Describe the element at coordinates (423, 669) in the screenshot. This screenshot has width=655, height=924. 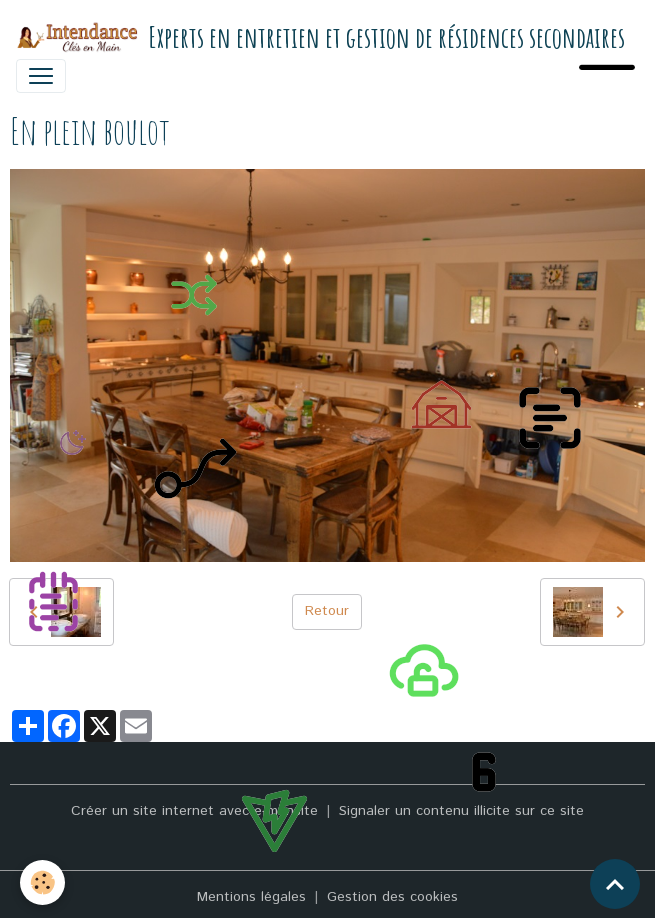
I see `cloud storage with unlocked security` at that location.